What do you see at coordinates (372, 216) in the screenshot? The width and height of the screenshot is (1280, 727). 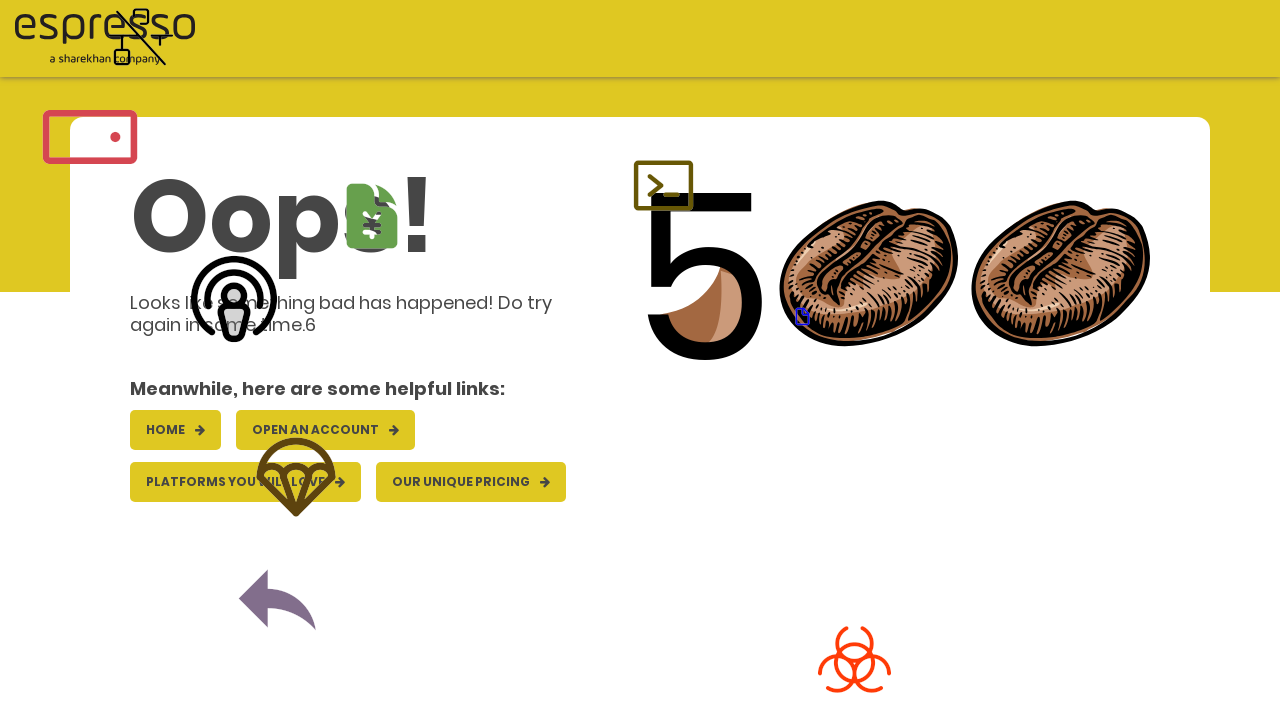 I see `view yen currency document` at bounding box center [372, 216].